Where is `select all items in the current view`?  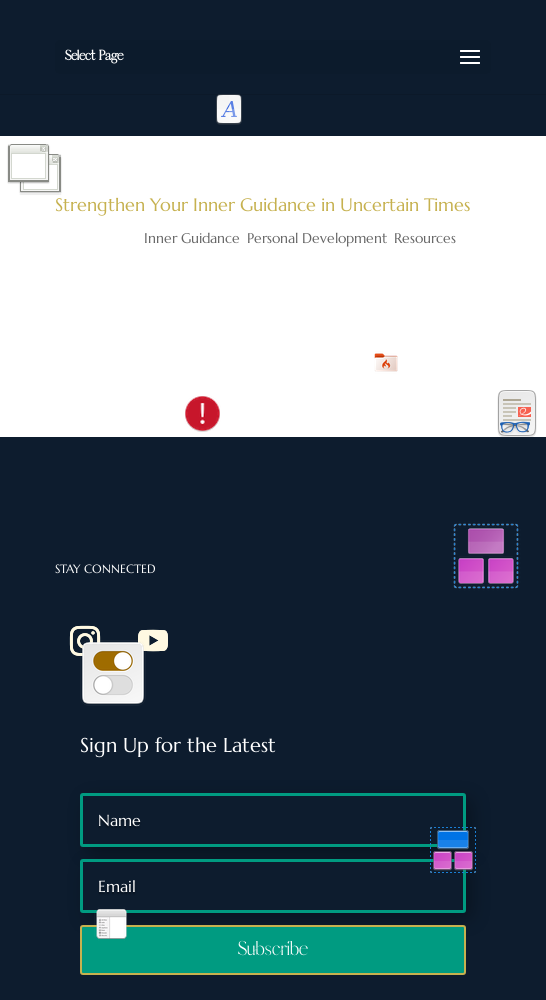 select all items in the current view is located at coordinates (486, 556).